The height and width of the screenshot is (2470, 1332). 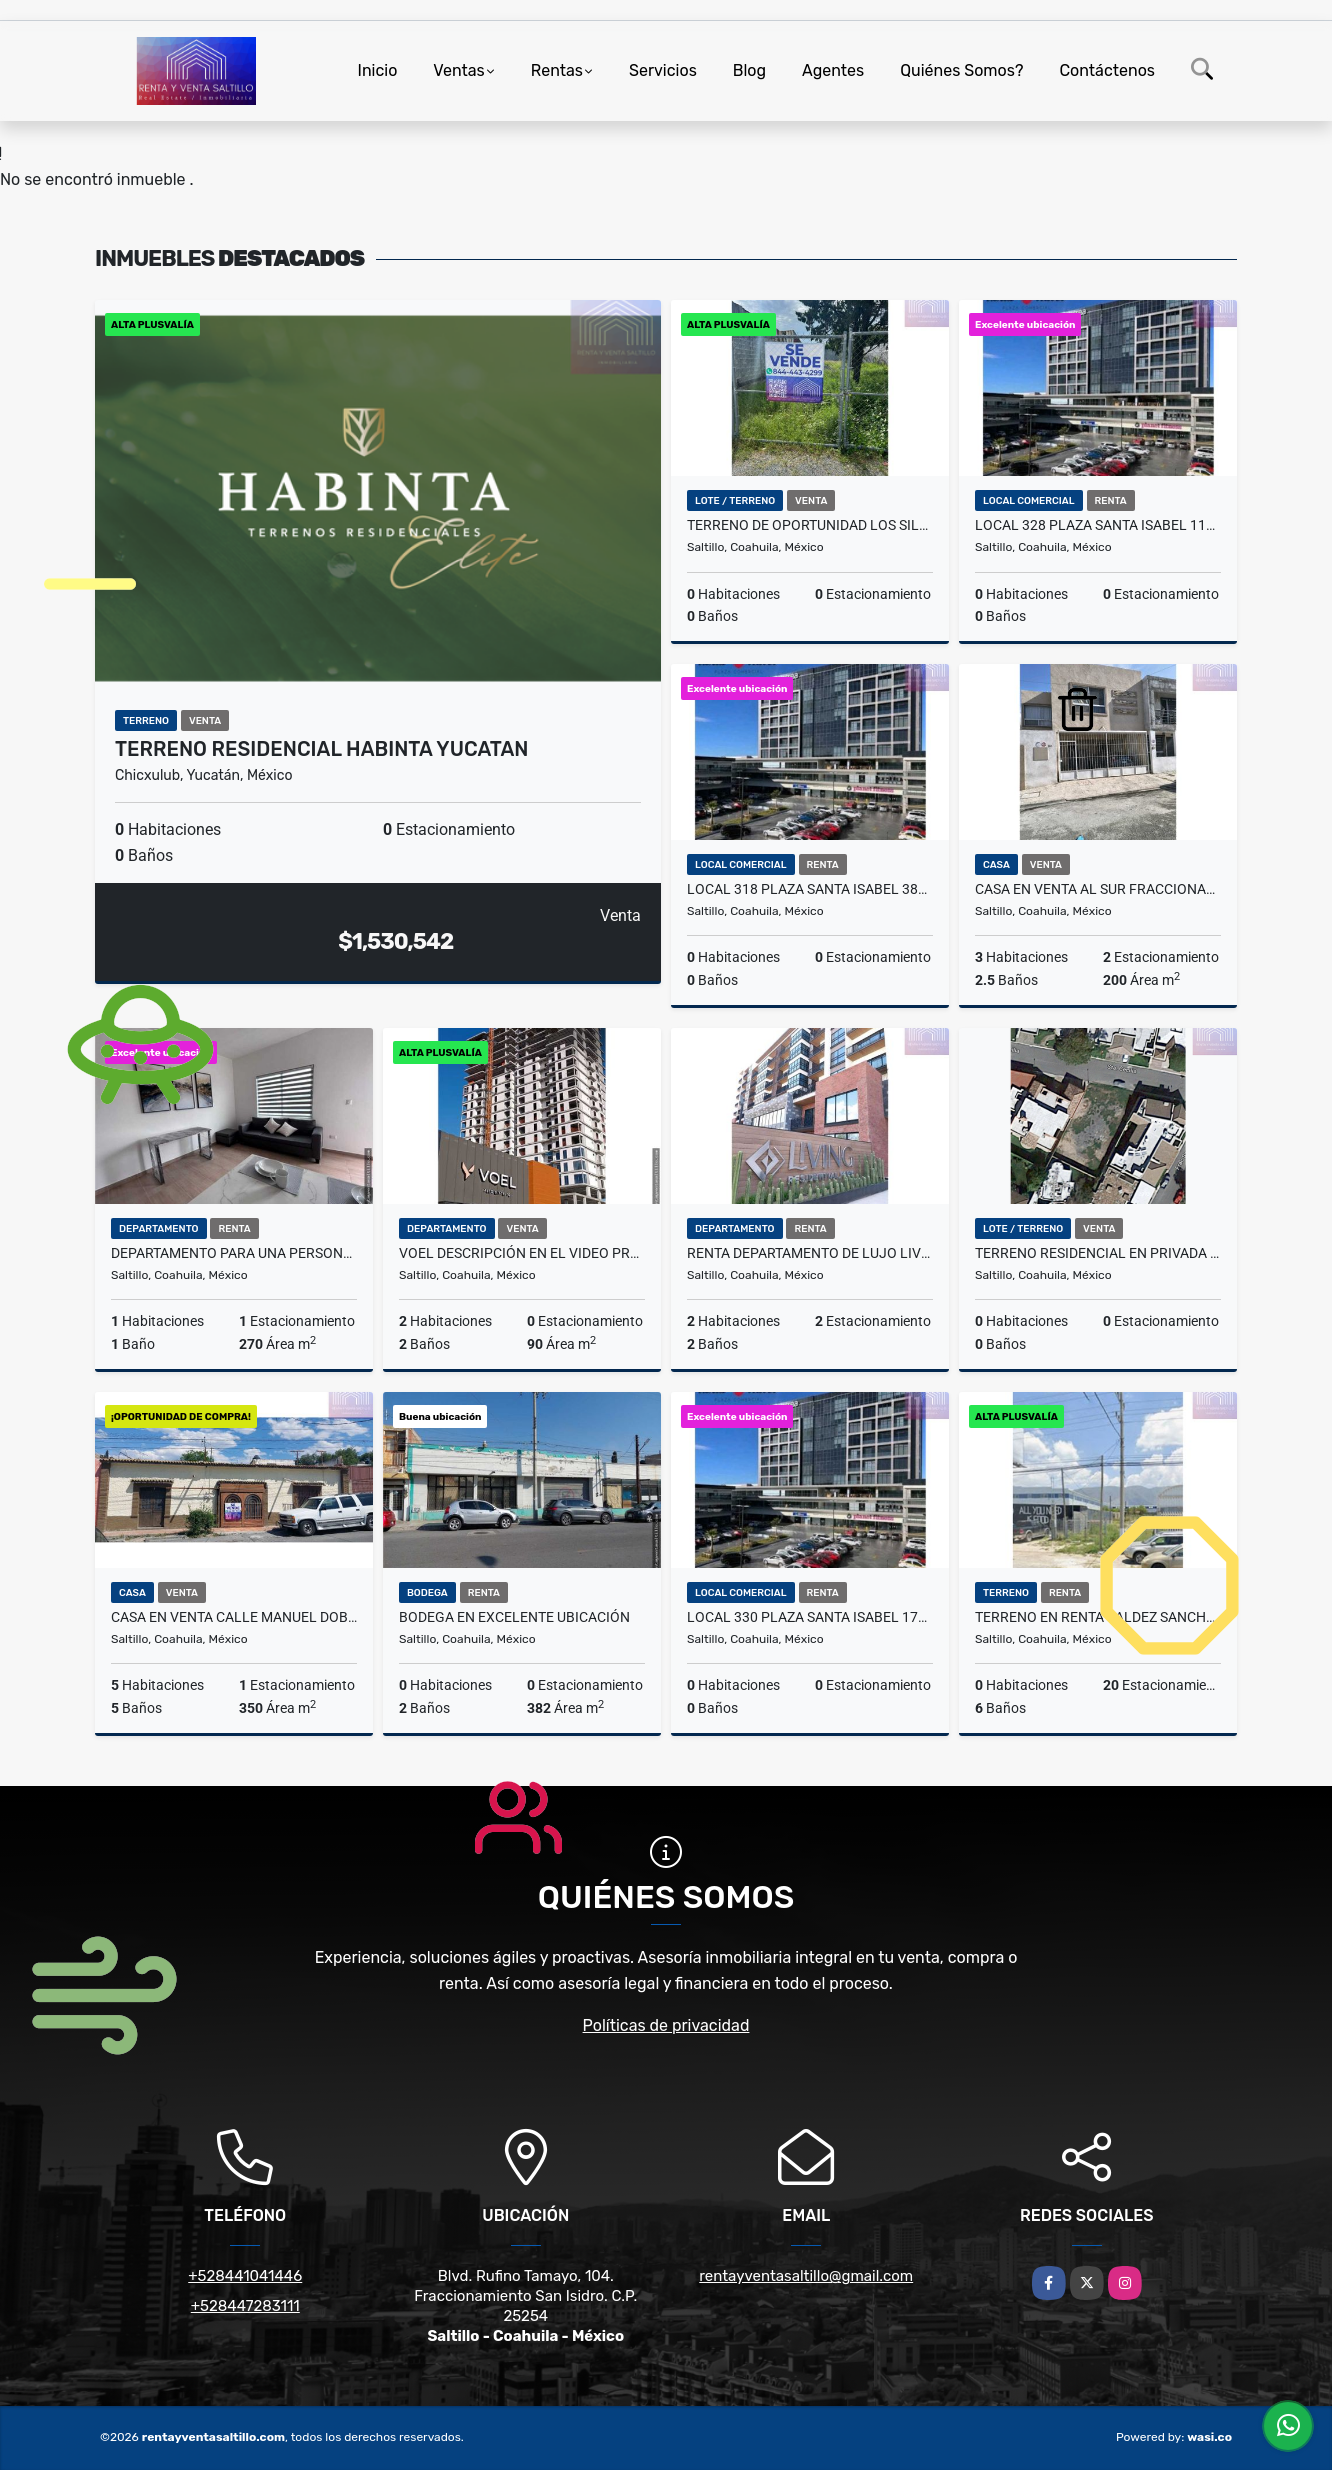 I want to click on decrease quantity or value, so click(x=90, y=584).